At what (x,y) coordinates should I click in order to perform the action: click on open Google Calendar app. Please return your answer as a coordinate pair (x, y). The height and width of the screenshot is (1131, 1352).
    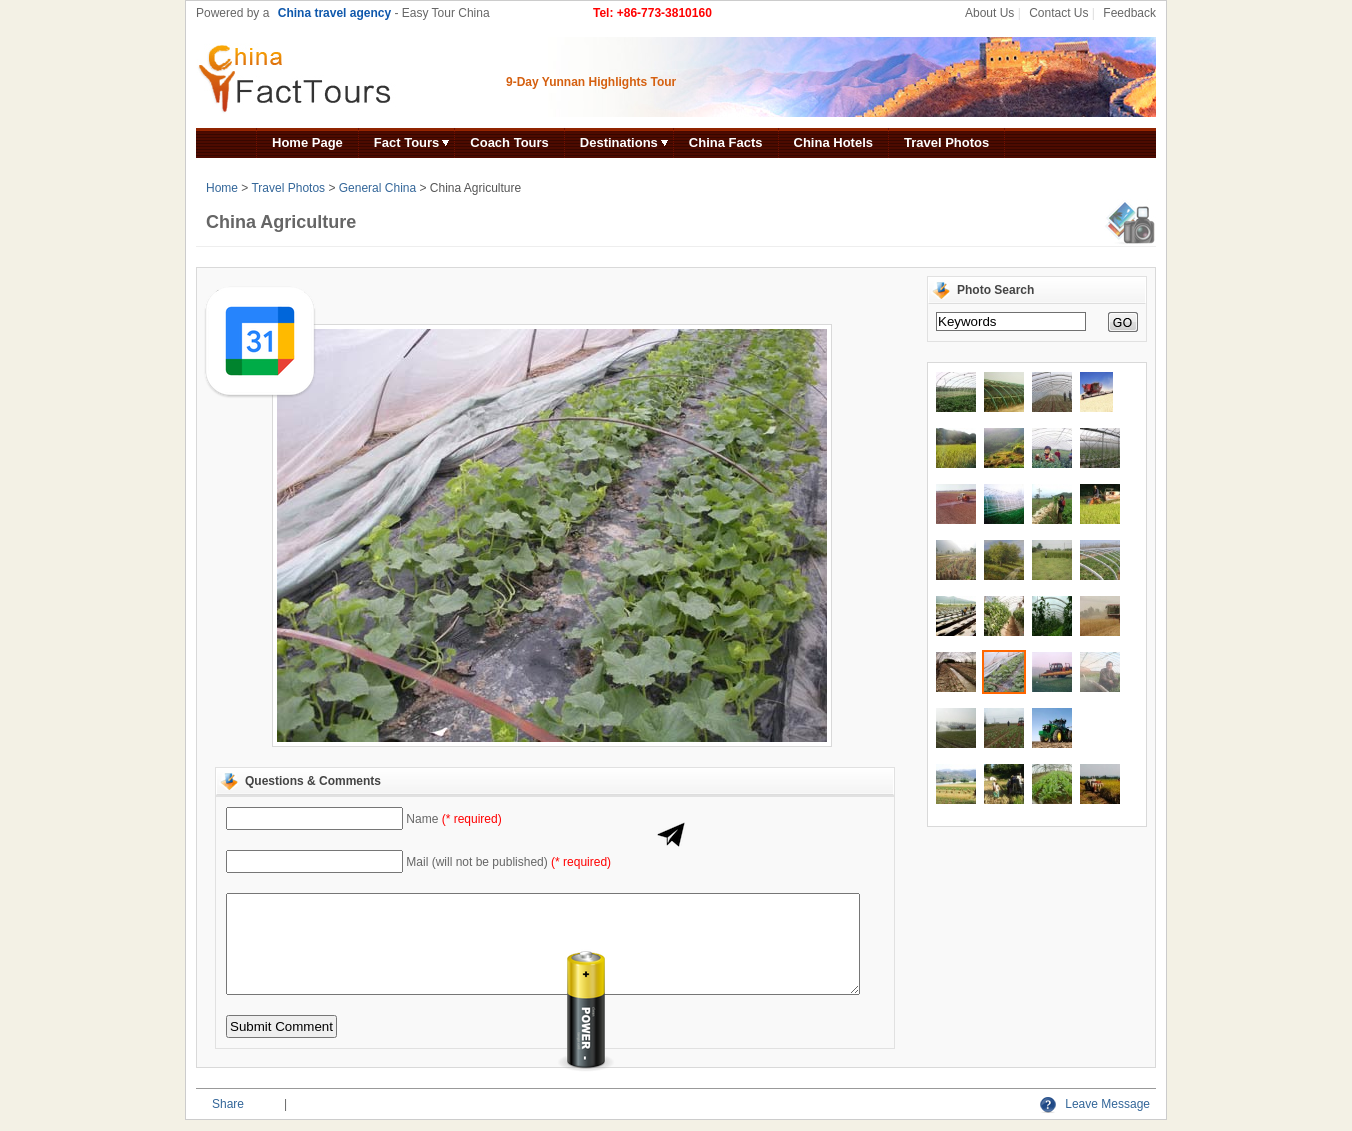
    Looking at the image, I should click on (260, 341).